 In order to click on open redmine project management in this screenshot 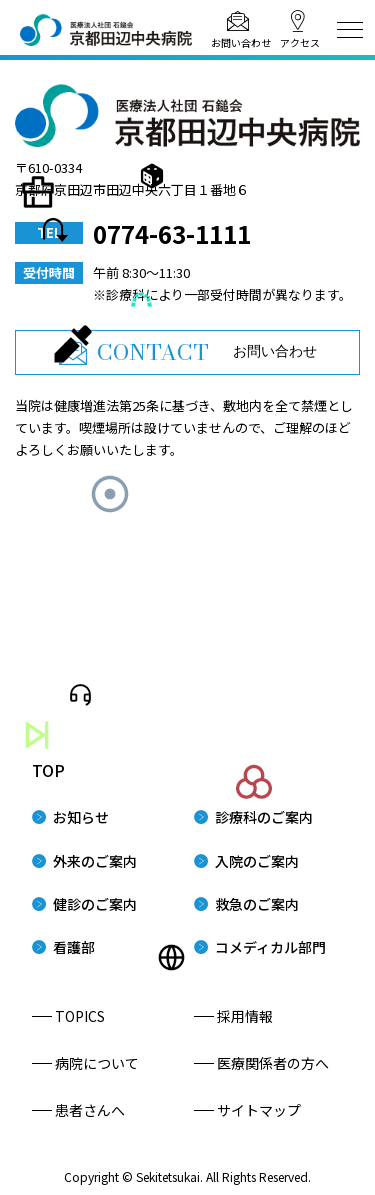, I will do `click(141, 299)`.